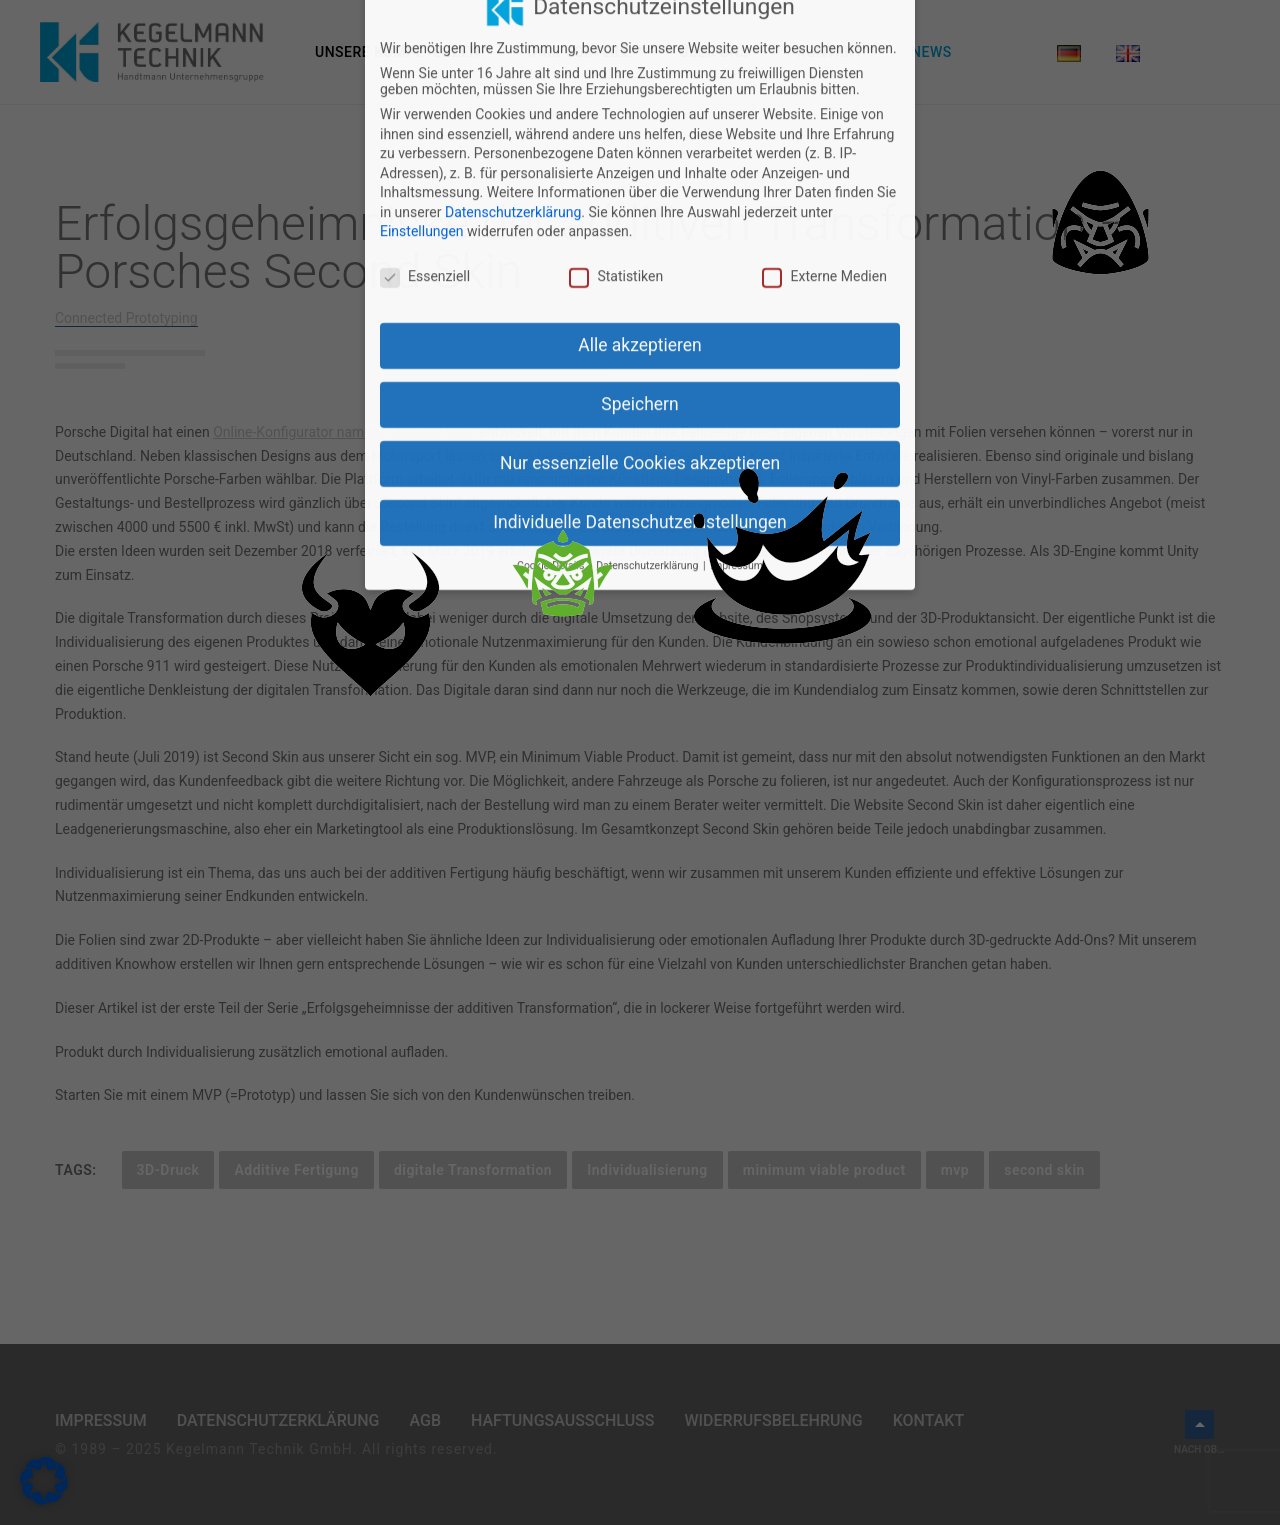  Describe the element at coordinates (563, 573) in the screenshot. I see `select orc character or race` at that location.